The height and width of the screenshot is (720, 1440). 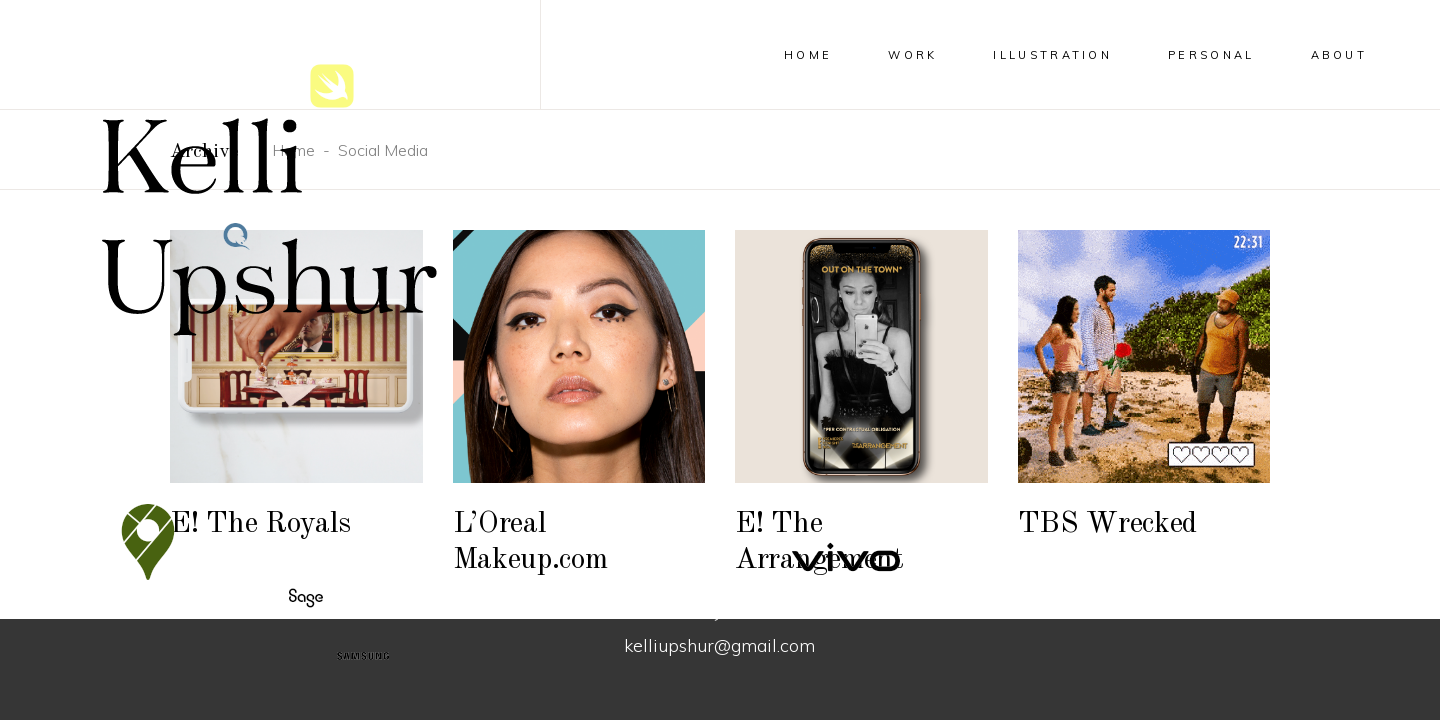 What do you see at coordinates (236, 236) in the screenshot?
I see `access Qiwi payment services` at bounding box center [236, 236].